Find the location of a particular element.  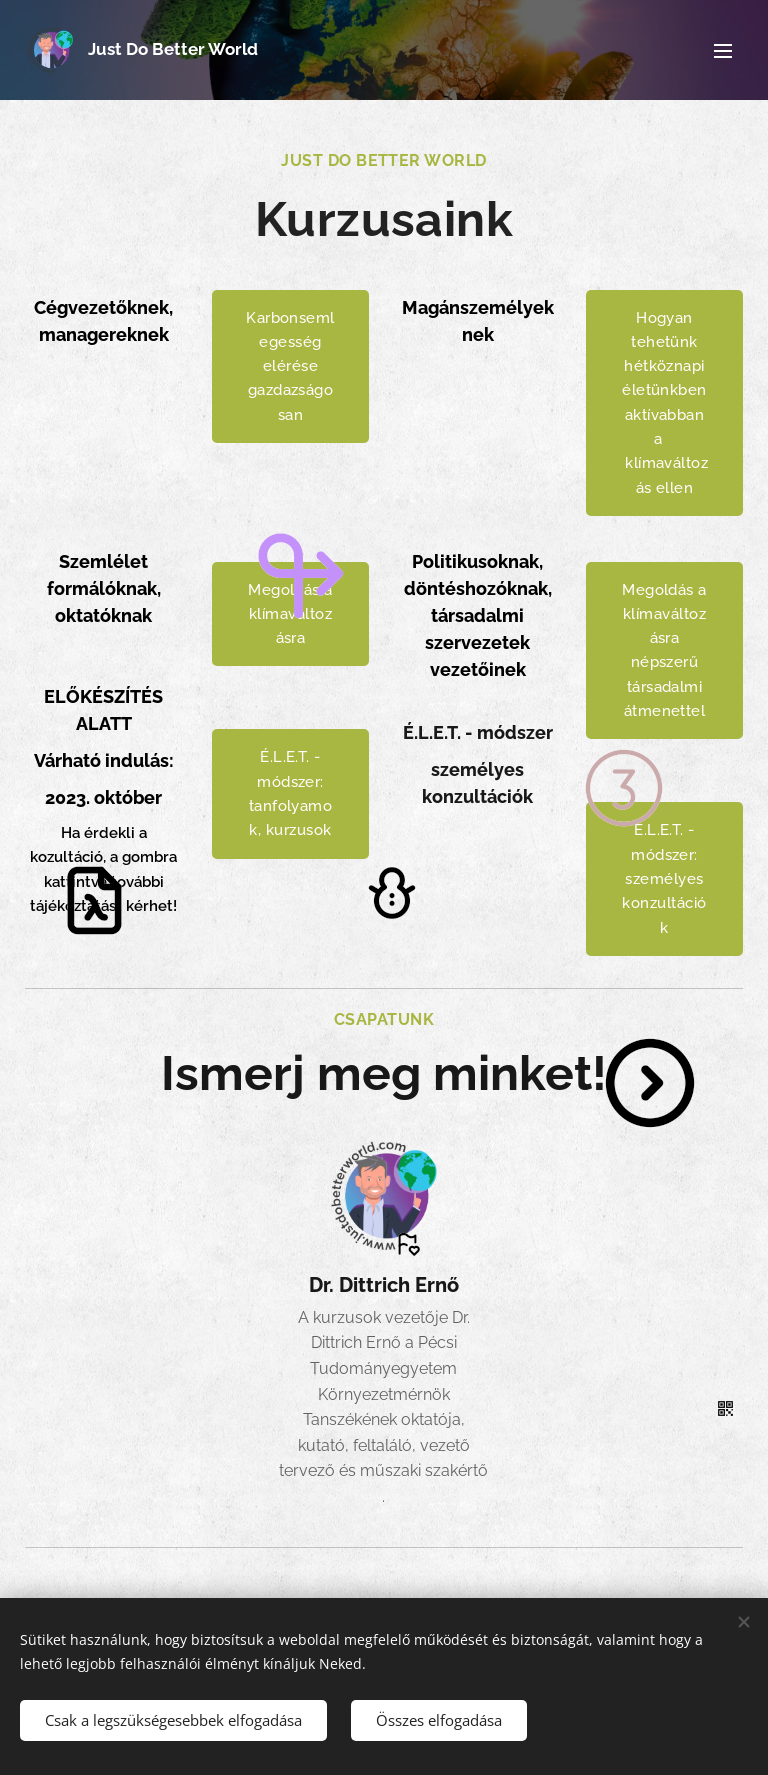

indicates winter or cold weather conditions is located at coordinates (392, 893).